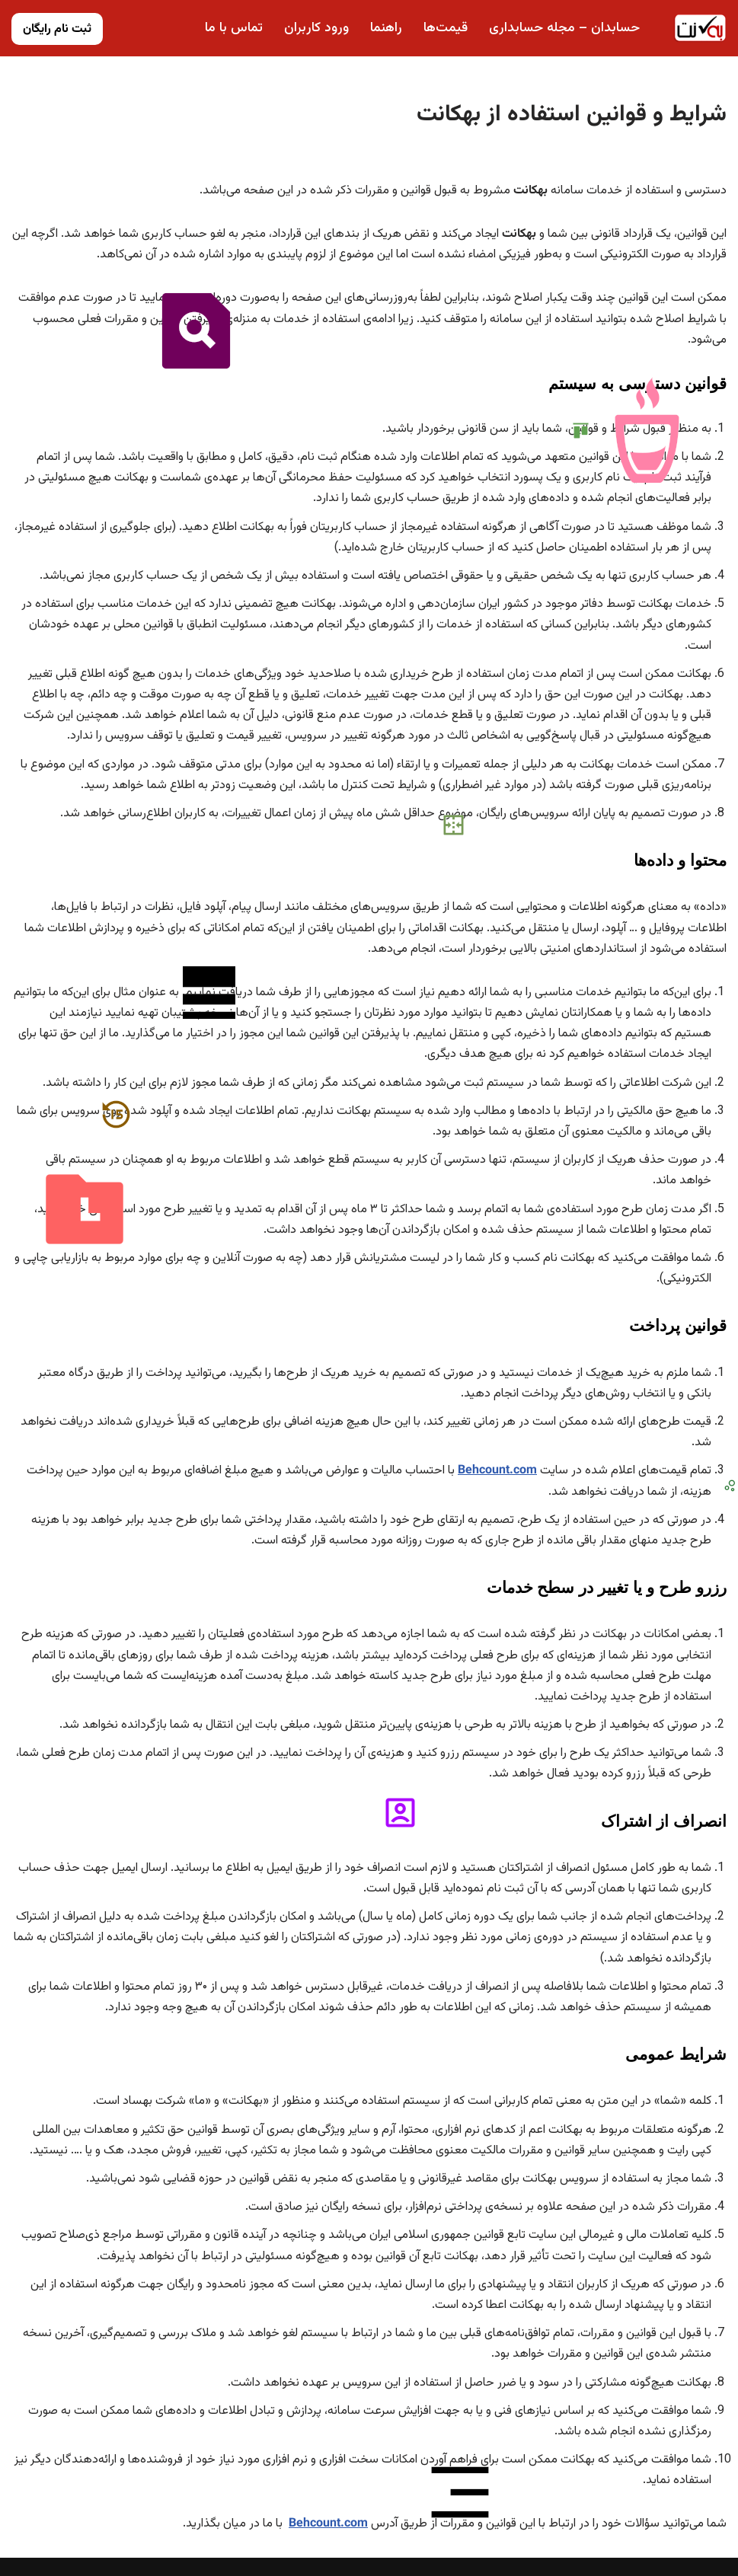  What do you see at coordinates (453, 825) in the screenshot?
I see `merge selected cells horizontally in a table` at bounding box center [453, 825].